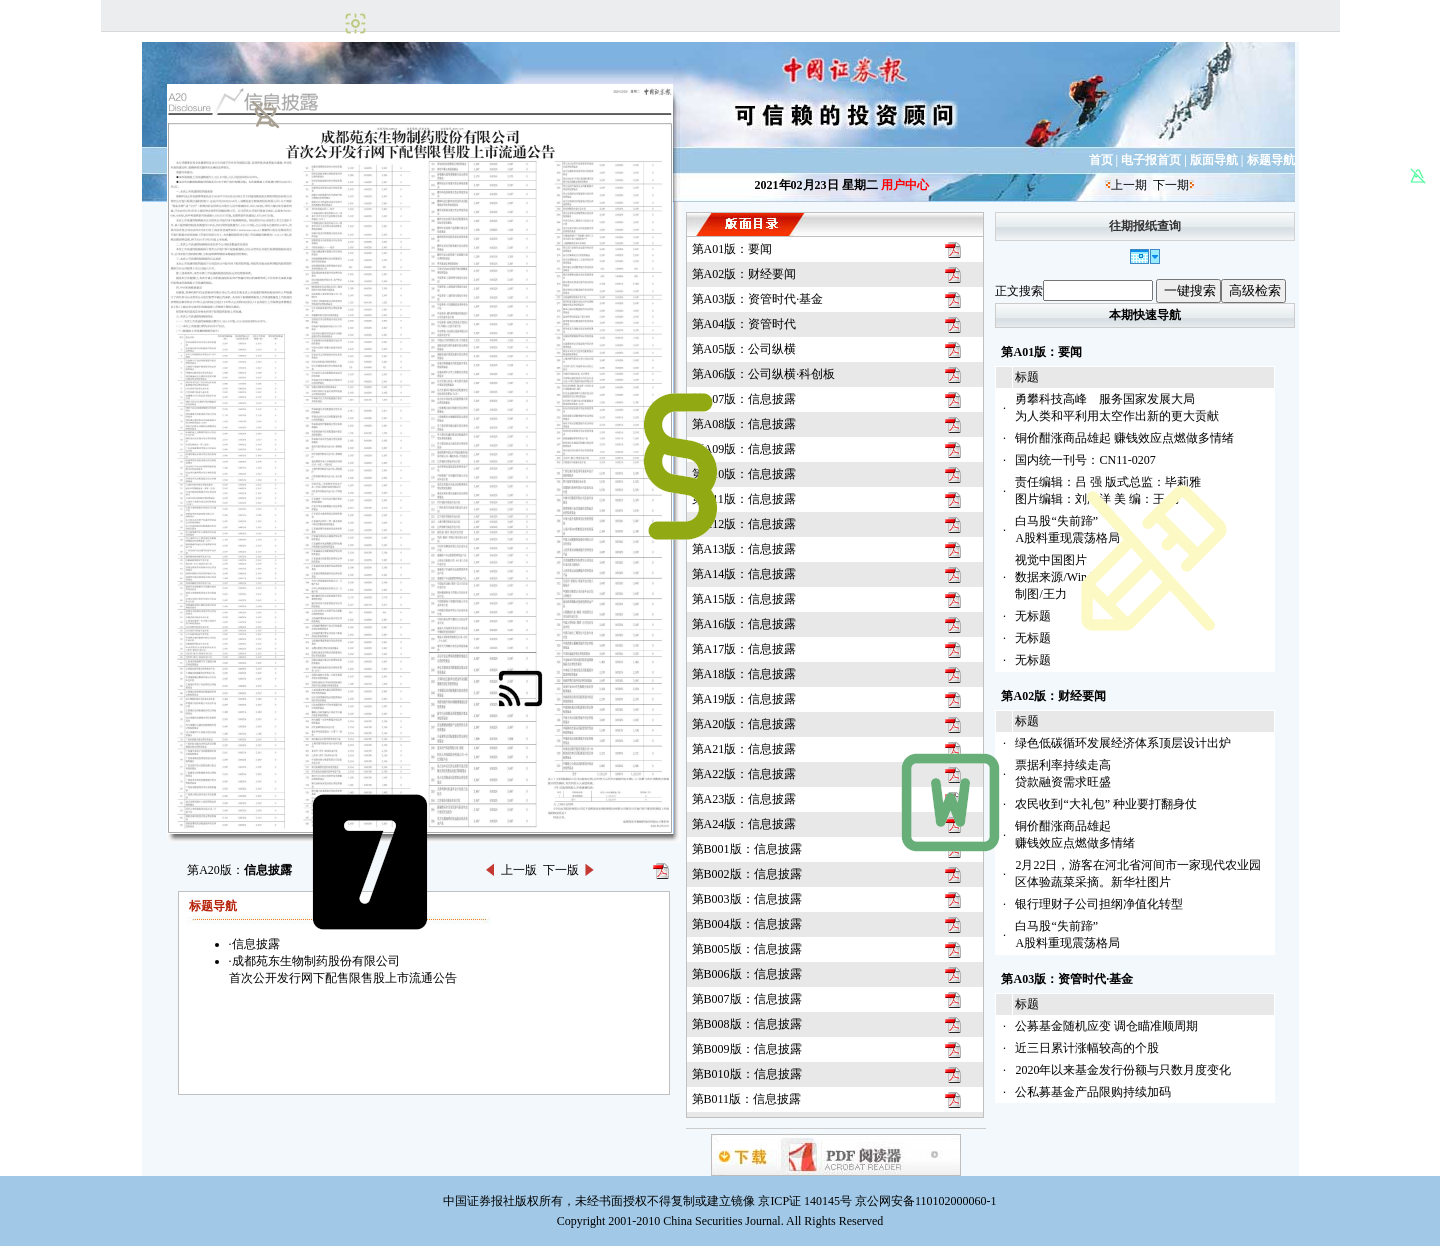  Describe the element at coordinates (355, 23) in the screenshot. I see `activate camera or photo sensor` at that location.